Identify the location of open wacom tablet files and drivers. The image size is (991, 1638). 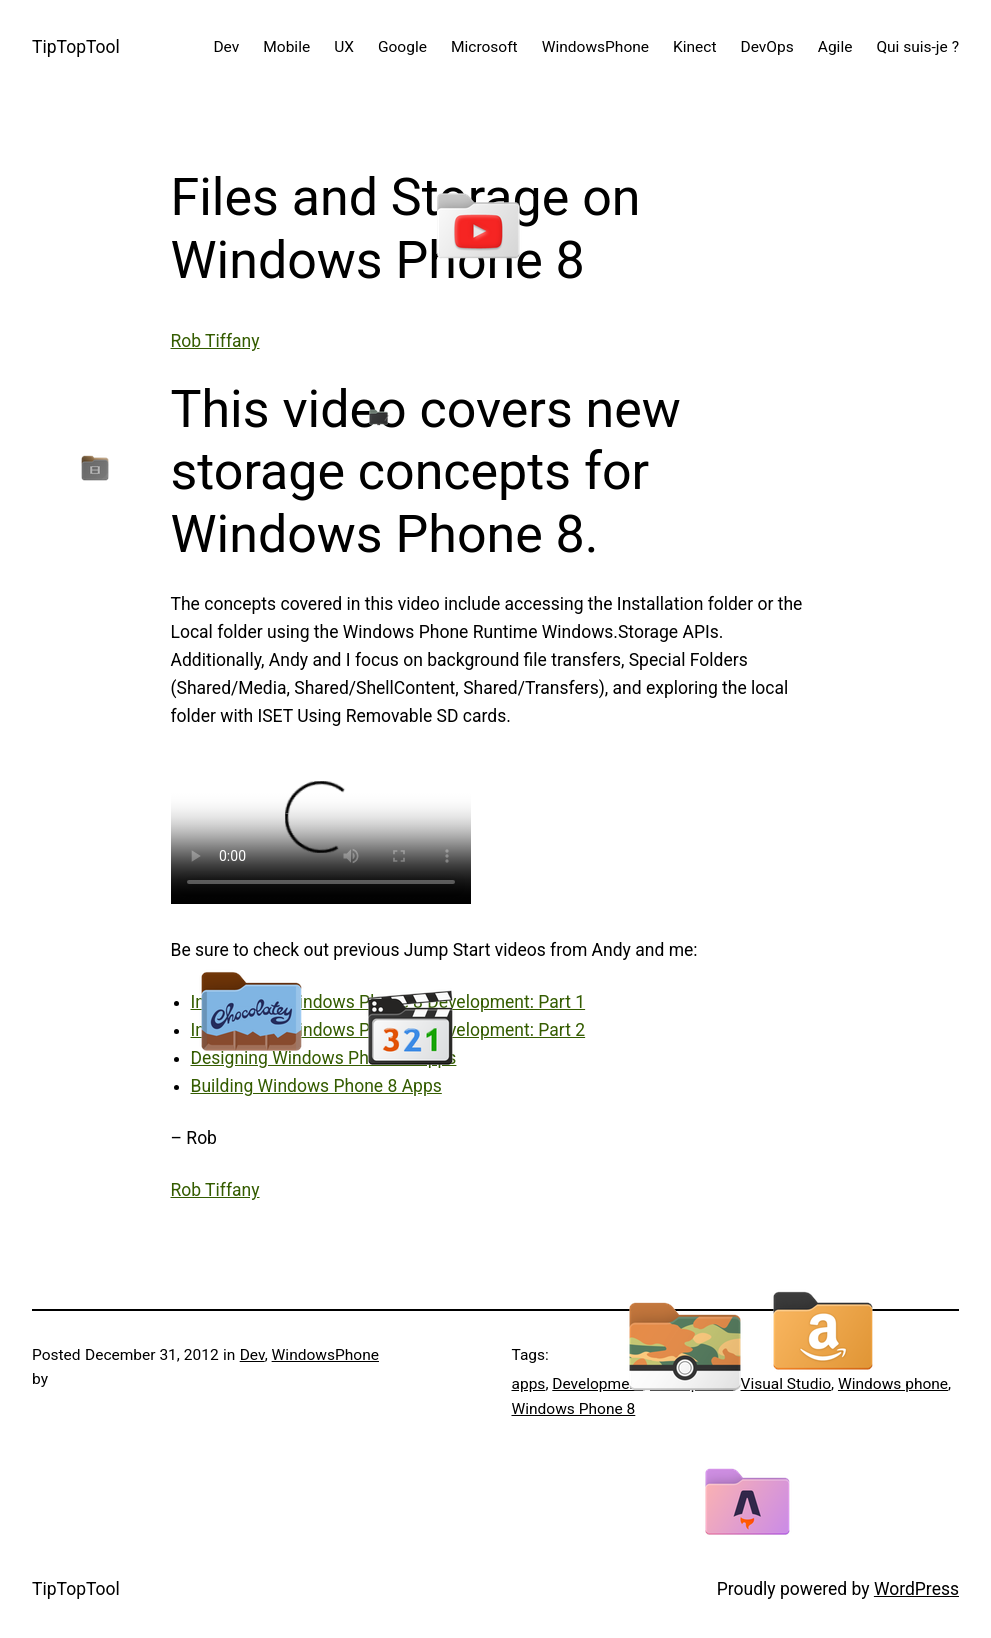
(378, 417).